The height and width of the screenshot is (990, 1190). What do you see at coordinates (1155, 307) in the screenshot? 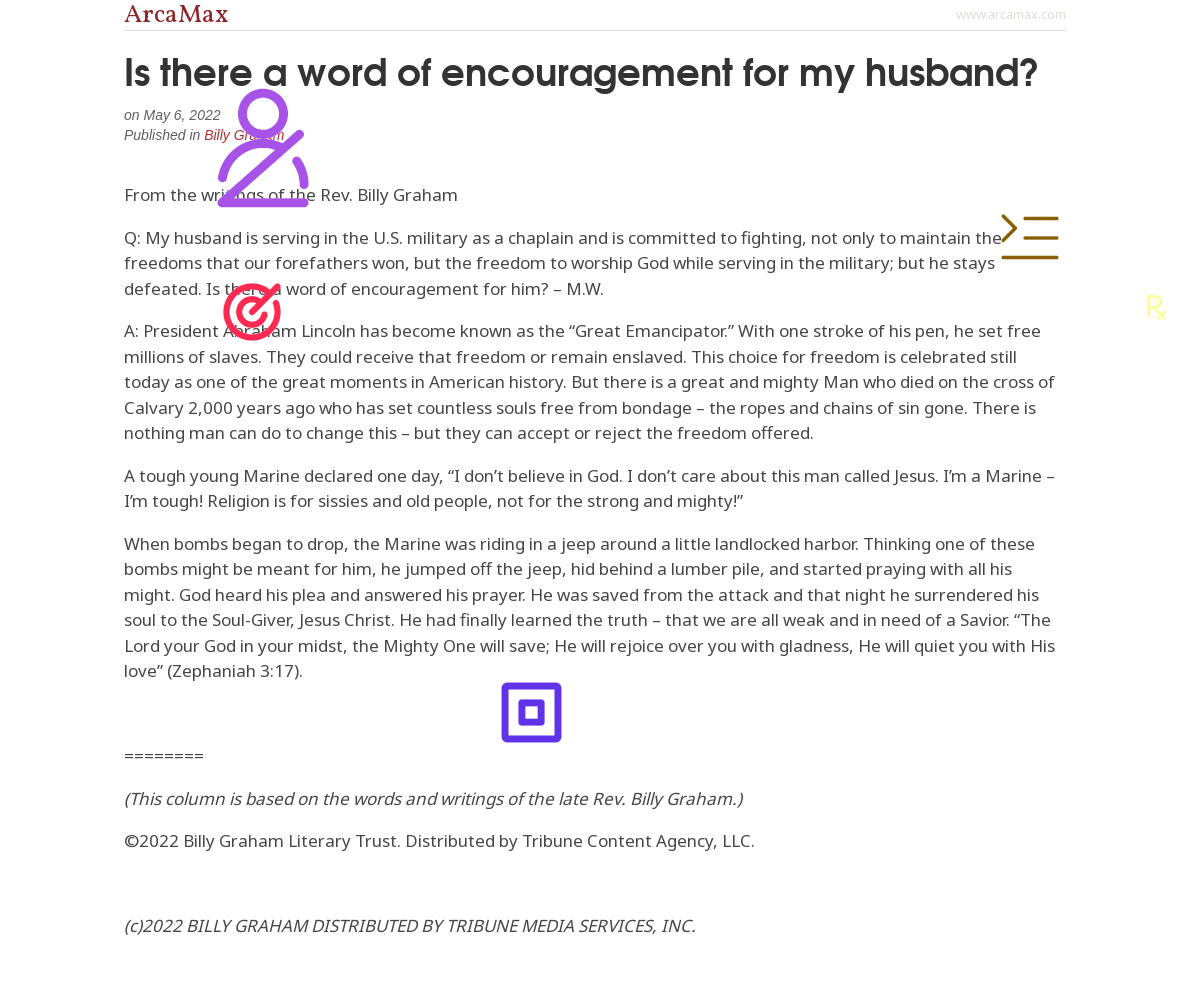
I see `view prescription details` at bounding box center [1155, 307].